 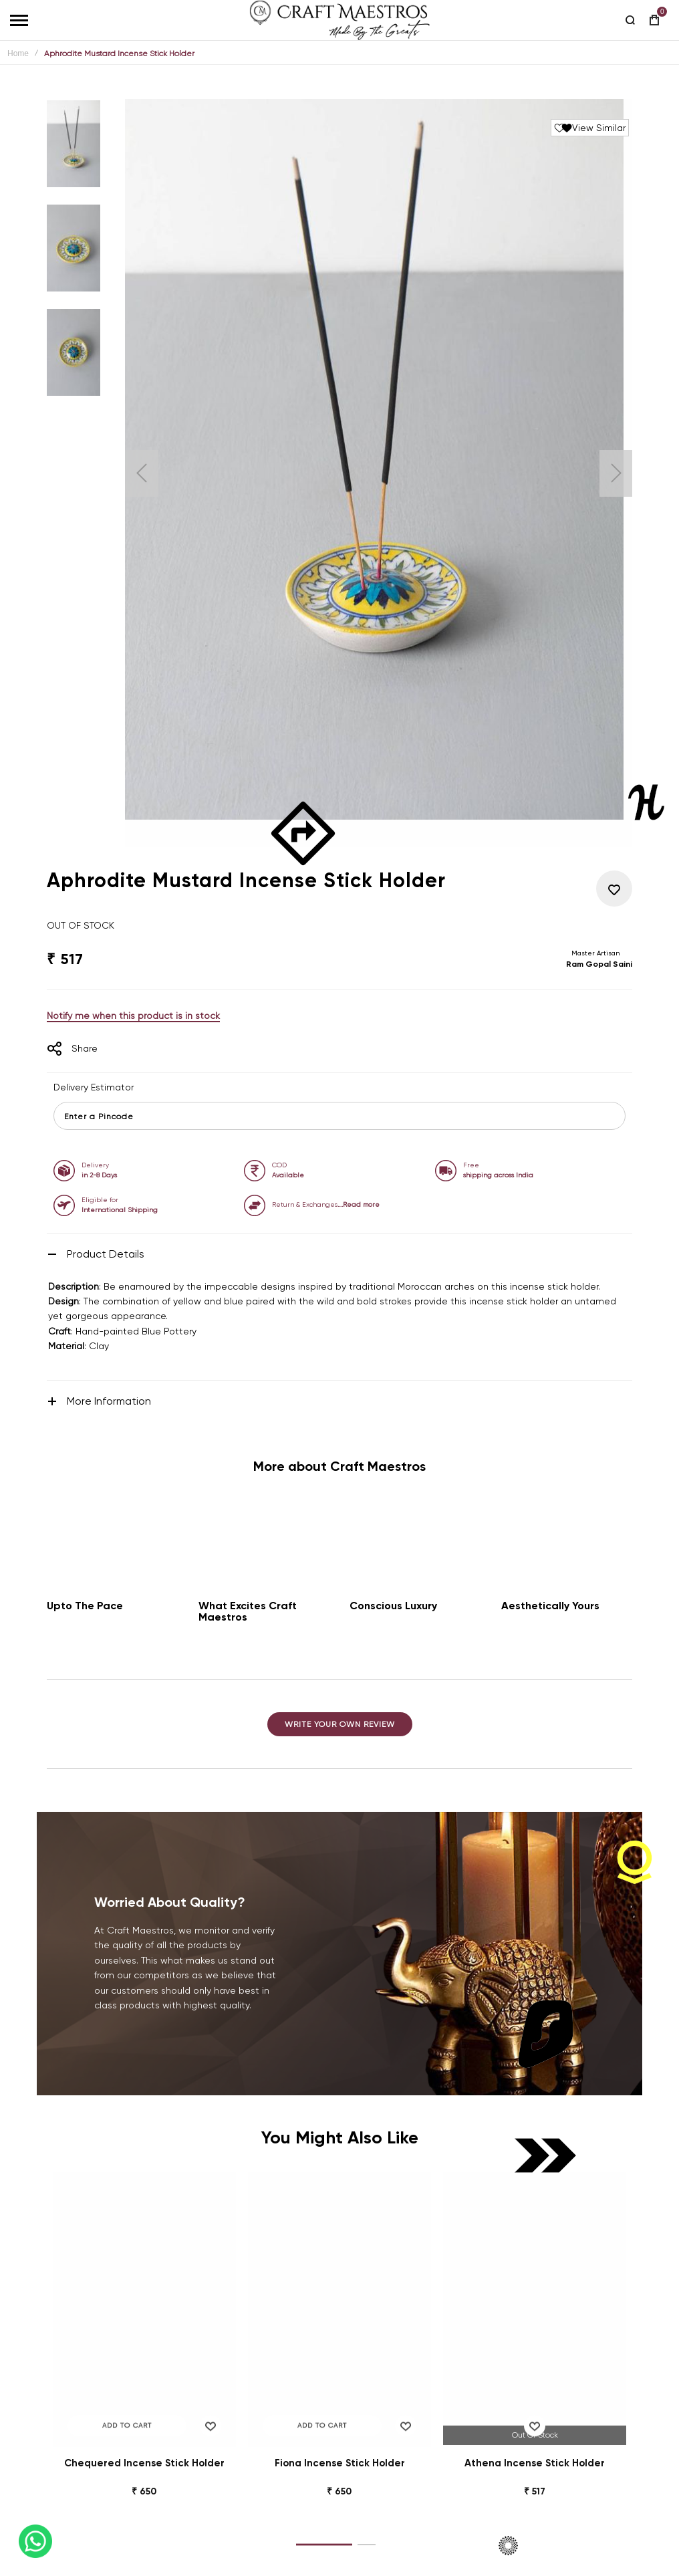 I want to click on link to figshare research repository, so click(x=508, y=2545).